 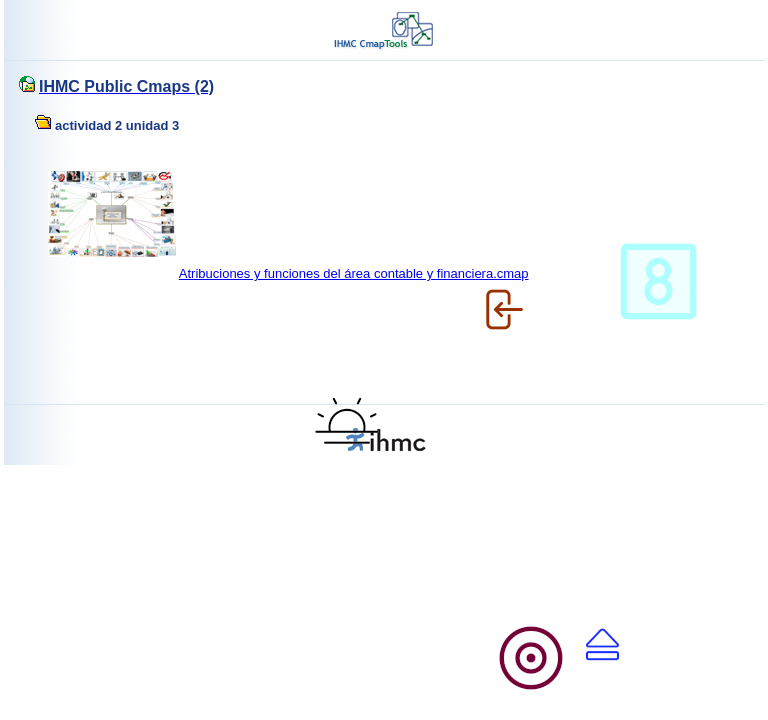 What do you see at coordinates (658, 281) in the screenshot?
I see `select or input the number eight` at bounding box center [658, 281].